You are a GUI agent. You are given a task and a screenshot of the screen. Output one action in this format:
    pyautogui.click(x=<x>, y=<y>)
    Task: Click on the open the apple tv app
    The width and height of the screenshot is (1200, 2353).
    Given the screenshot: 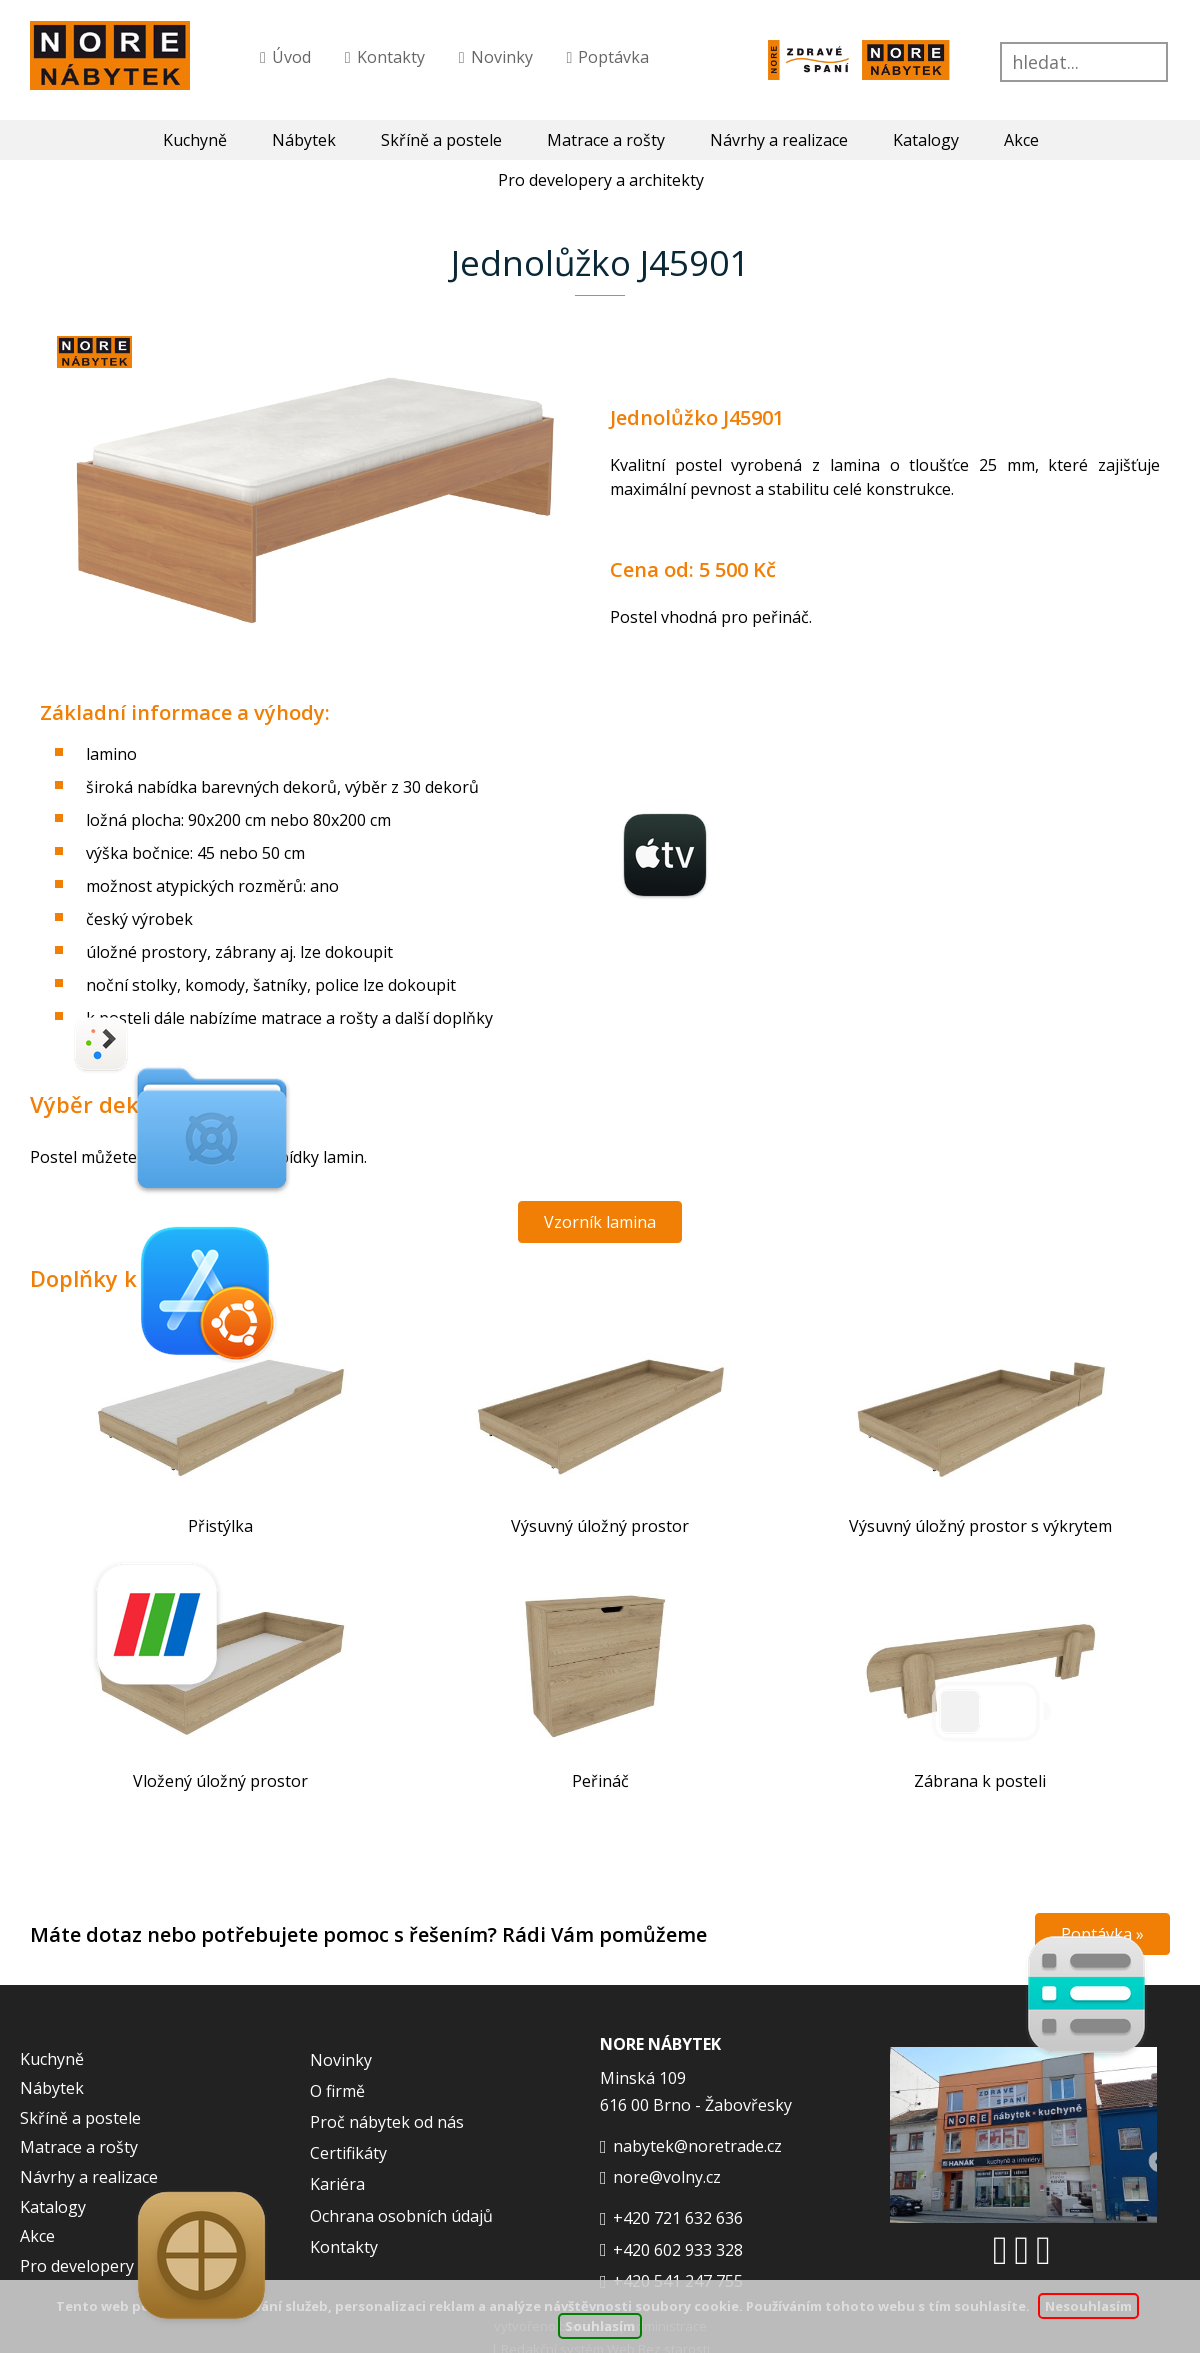 What is the action you would take?
    pyautogui.click(x=665, y=855)
    